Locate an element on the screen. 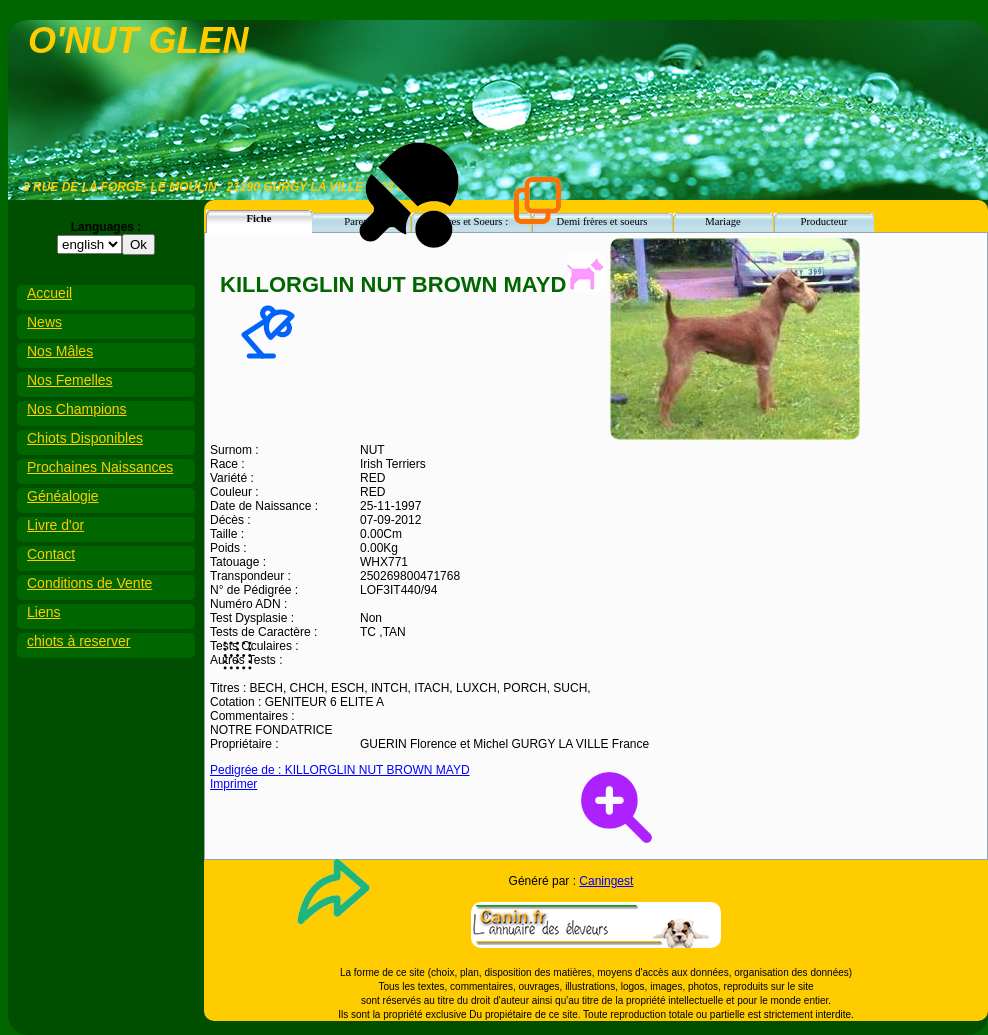  access table tennis or ping pong game is located at coordinates (409, 192).